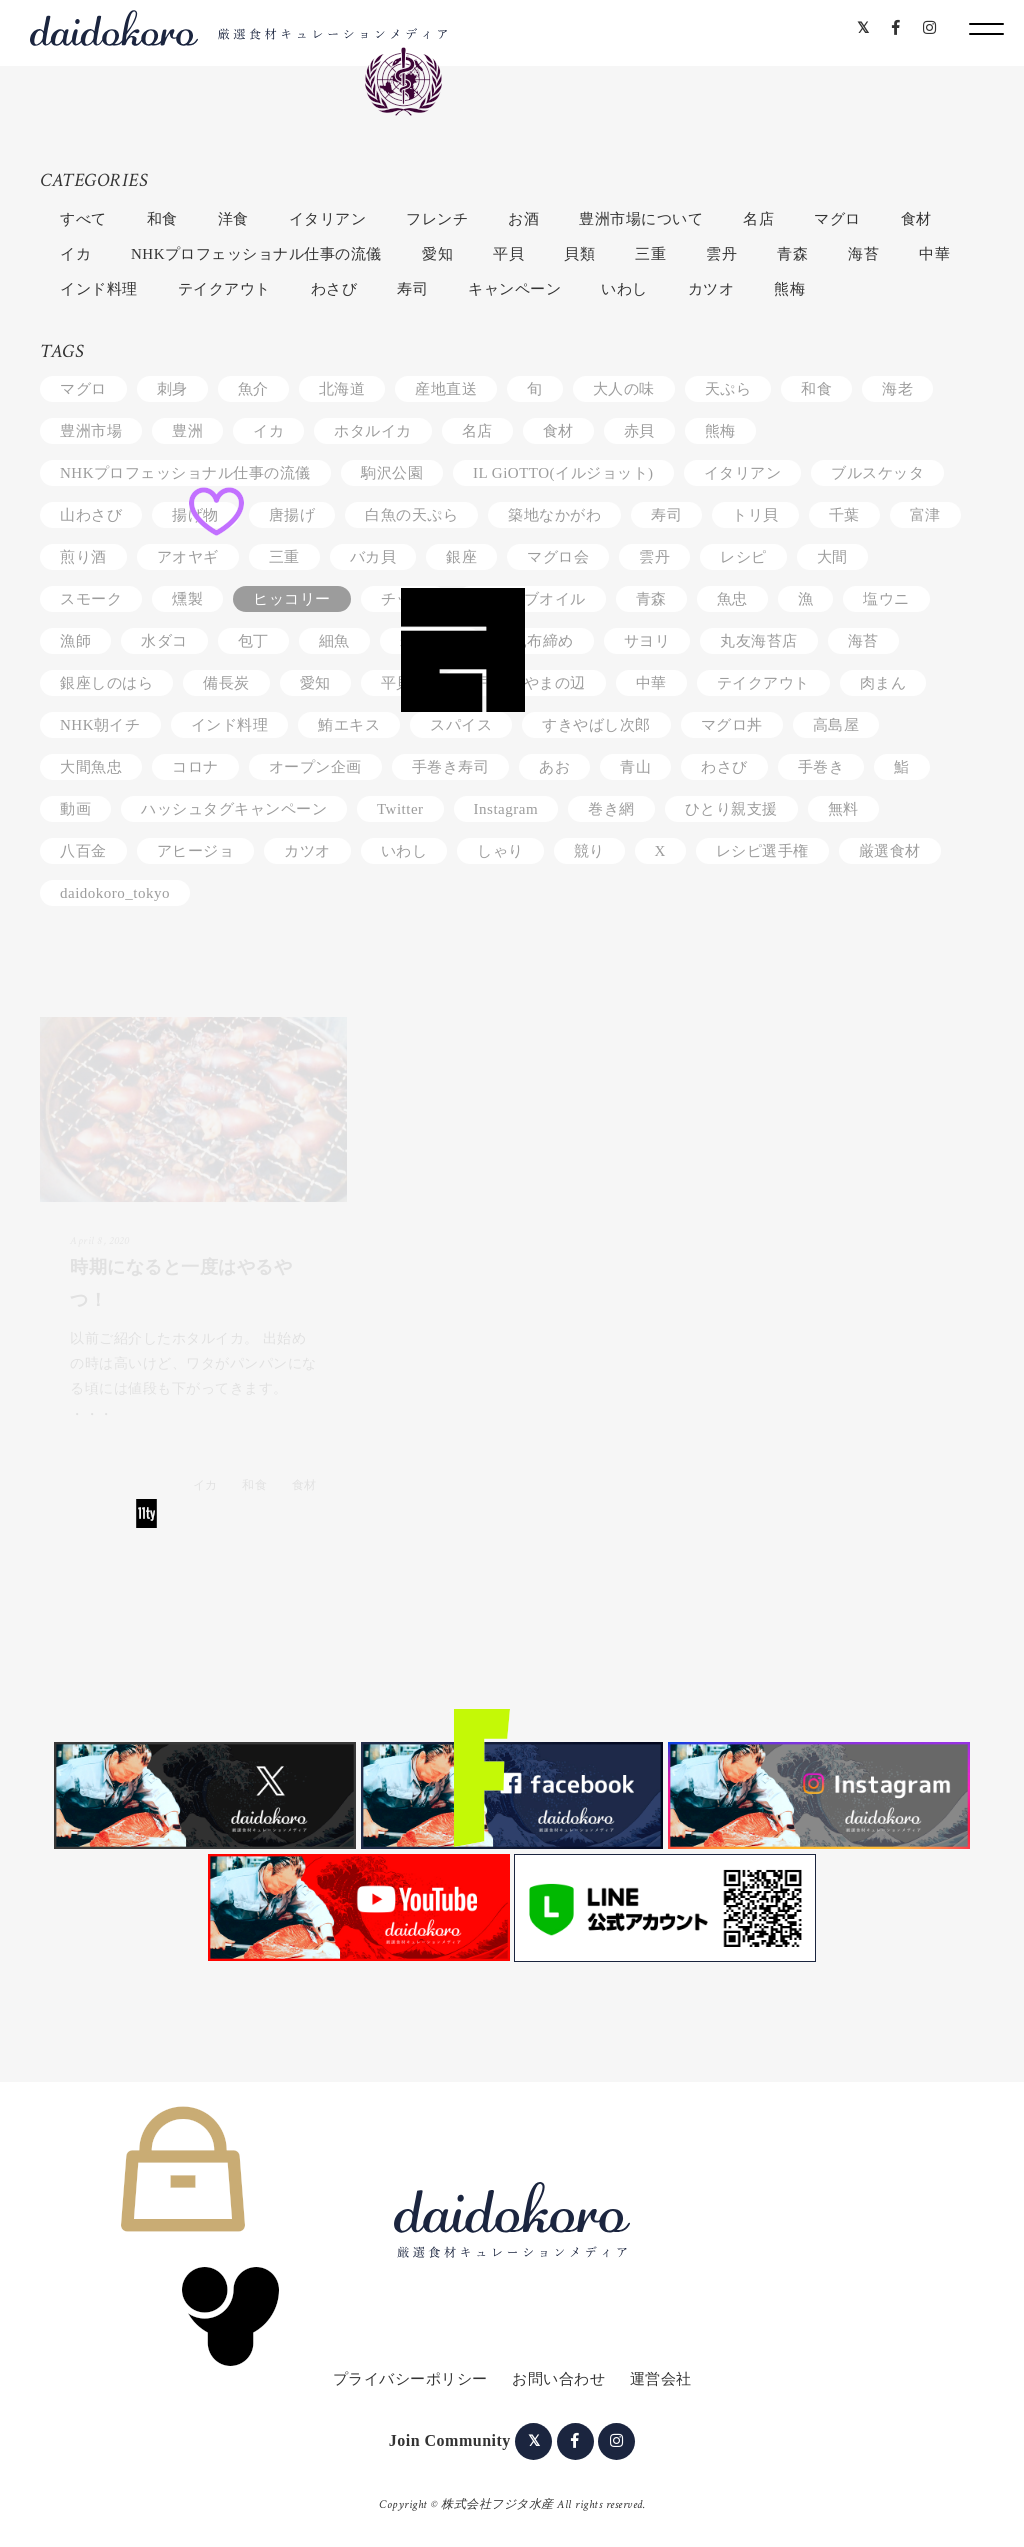  What do you see at coordinates (482, 1778) in the screenshot?
I see `launch fortnite game` at bounding box center [482, 1778].